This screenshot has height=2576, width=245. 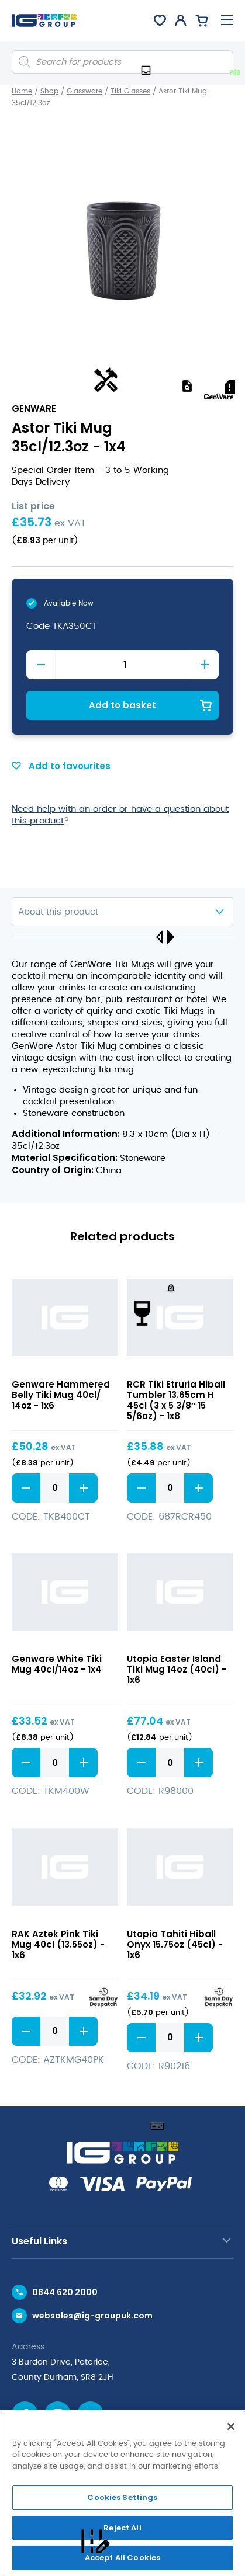 I want to click on find nearby wine bars or restaurants, so click(x=142, y=1313).